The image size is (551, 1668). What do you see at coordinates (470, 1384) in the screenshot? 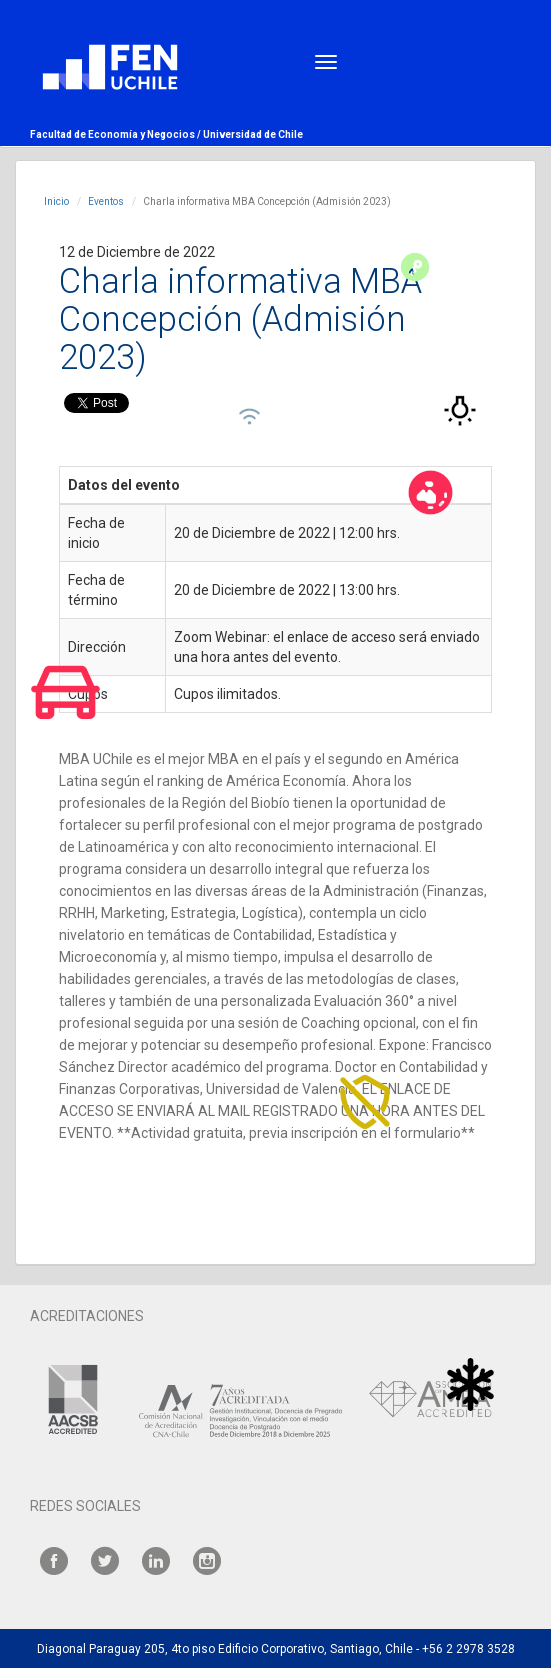
I see `activate cooling or air conditioning mode` at bounding box center [470, 1384].